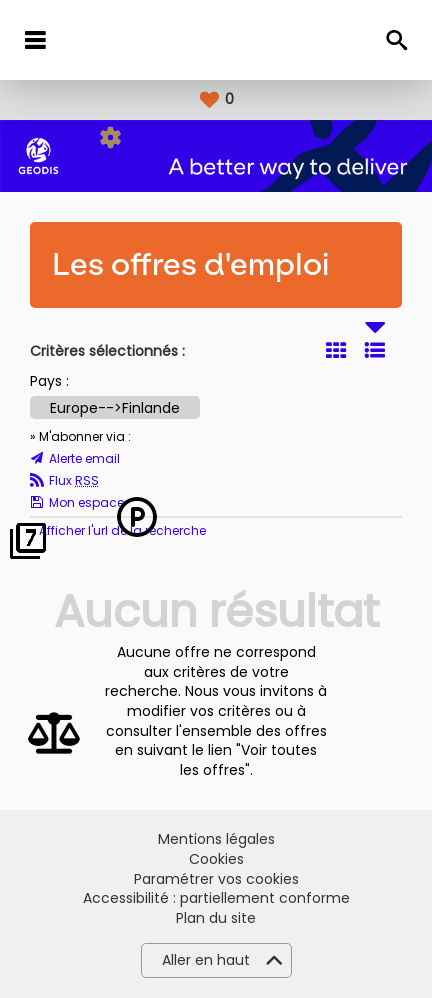 This screenshot has height=998, width=432. Describe the element at coordinates (110, 137) in the screenshot. I see `access settings or preferences` at that location.